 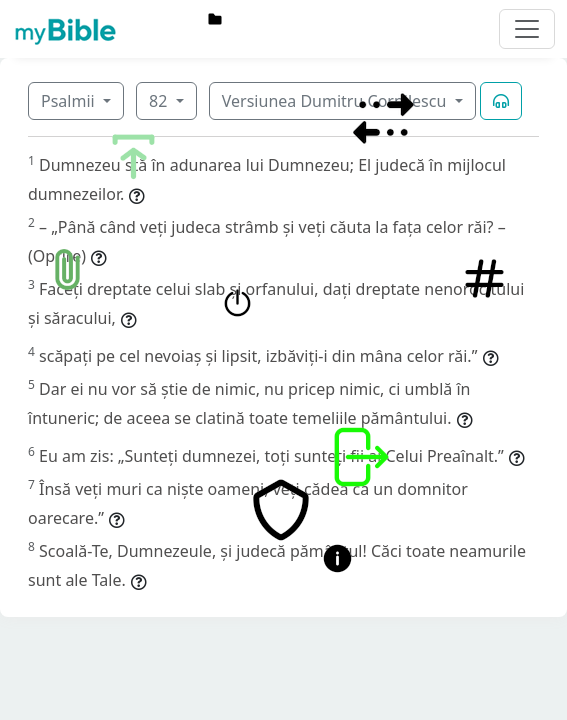 I want to click on turn off or shut down the device, so click(x=237, y=303).